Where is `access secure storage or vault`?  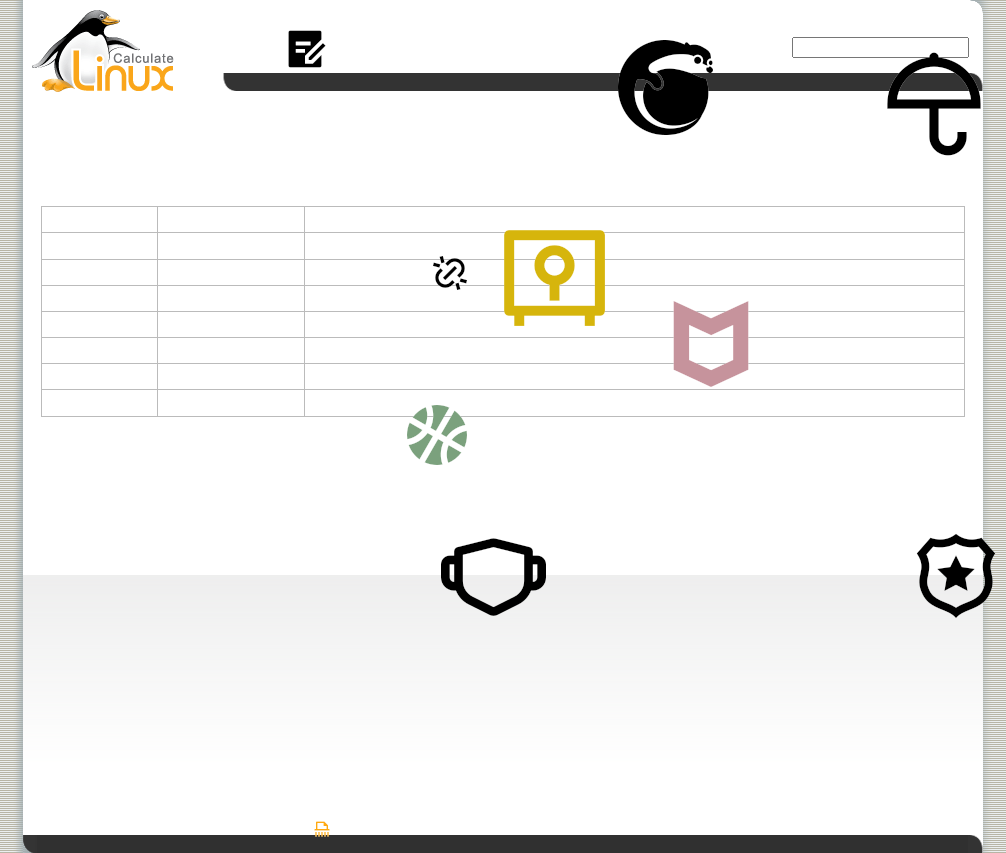 access secure storage or vault is located at coordinates (554, 275).